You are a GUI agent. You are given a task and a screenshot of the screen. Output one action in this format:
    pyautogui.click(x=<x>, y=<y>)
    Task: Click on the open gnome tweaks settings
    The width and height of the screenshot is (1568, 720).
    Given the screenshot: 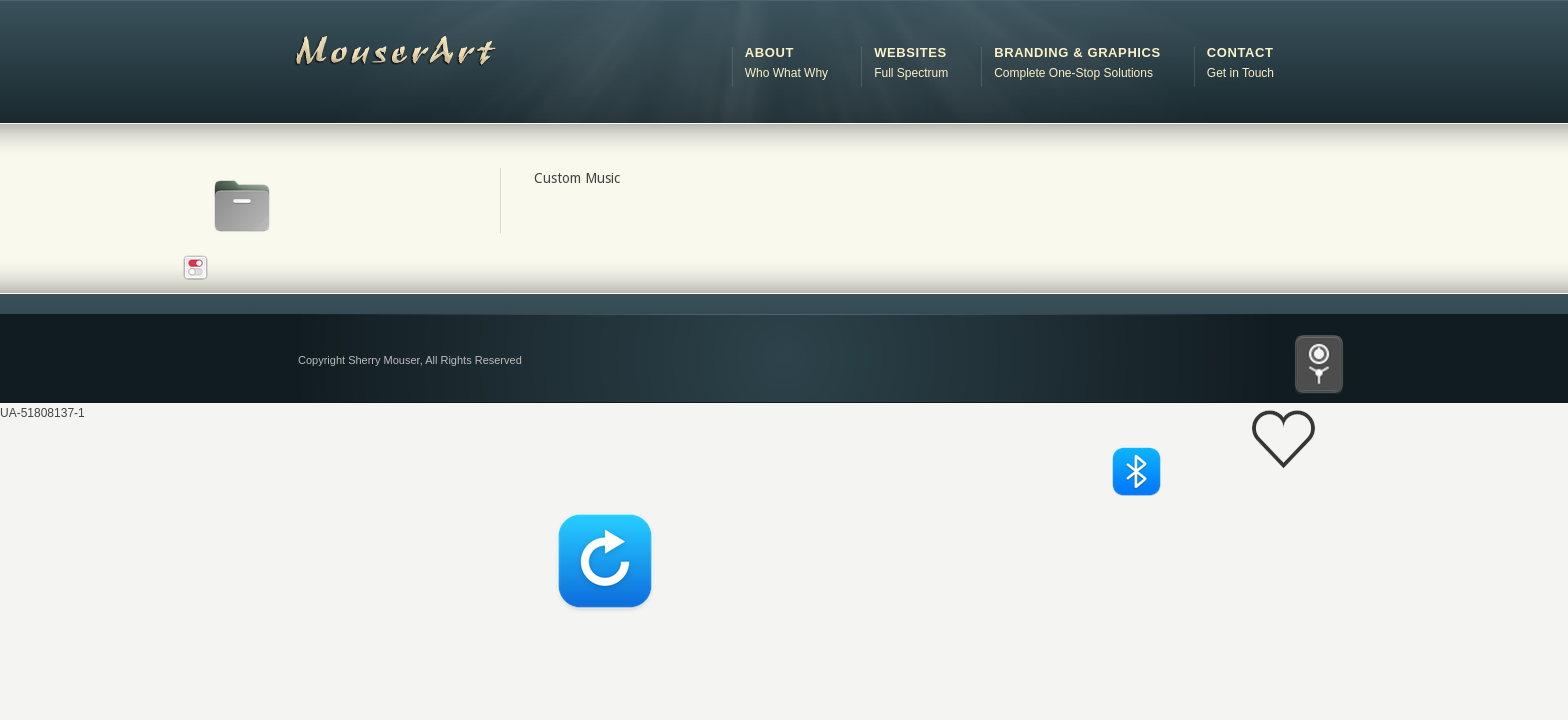 What is the action you would take?
    pyautogui.click(x=195, y=267)
    